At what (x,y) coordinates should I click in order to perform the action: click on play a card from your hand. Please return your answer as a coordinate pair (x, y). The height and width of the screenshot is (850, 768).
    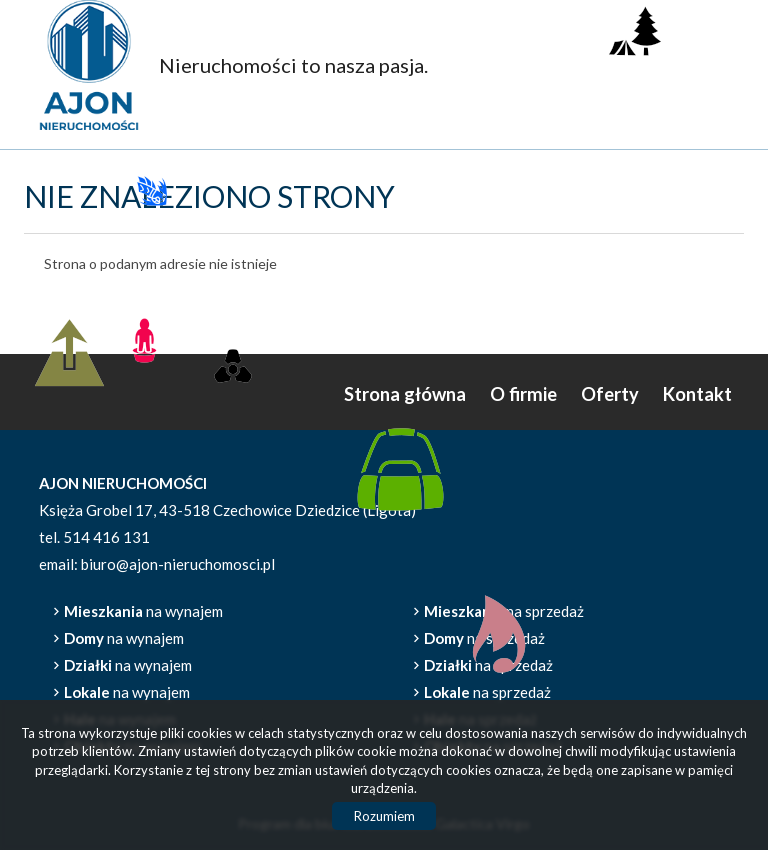
    Looking at the image, I should click on (69, 351).